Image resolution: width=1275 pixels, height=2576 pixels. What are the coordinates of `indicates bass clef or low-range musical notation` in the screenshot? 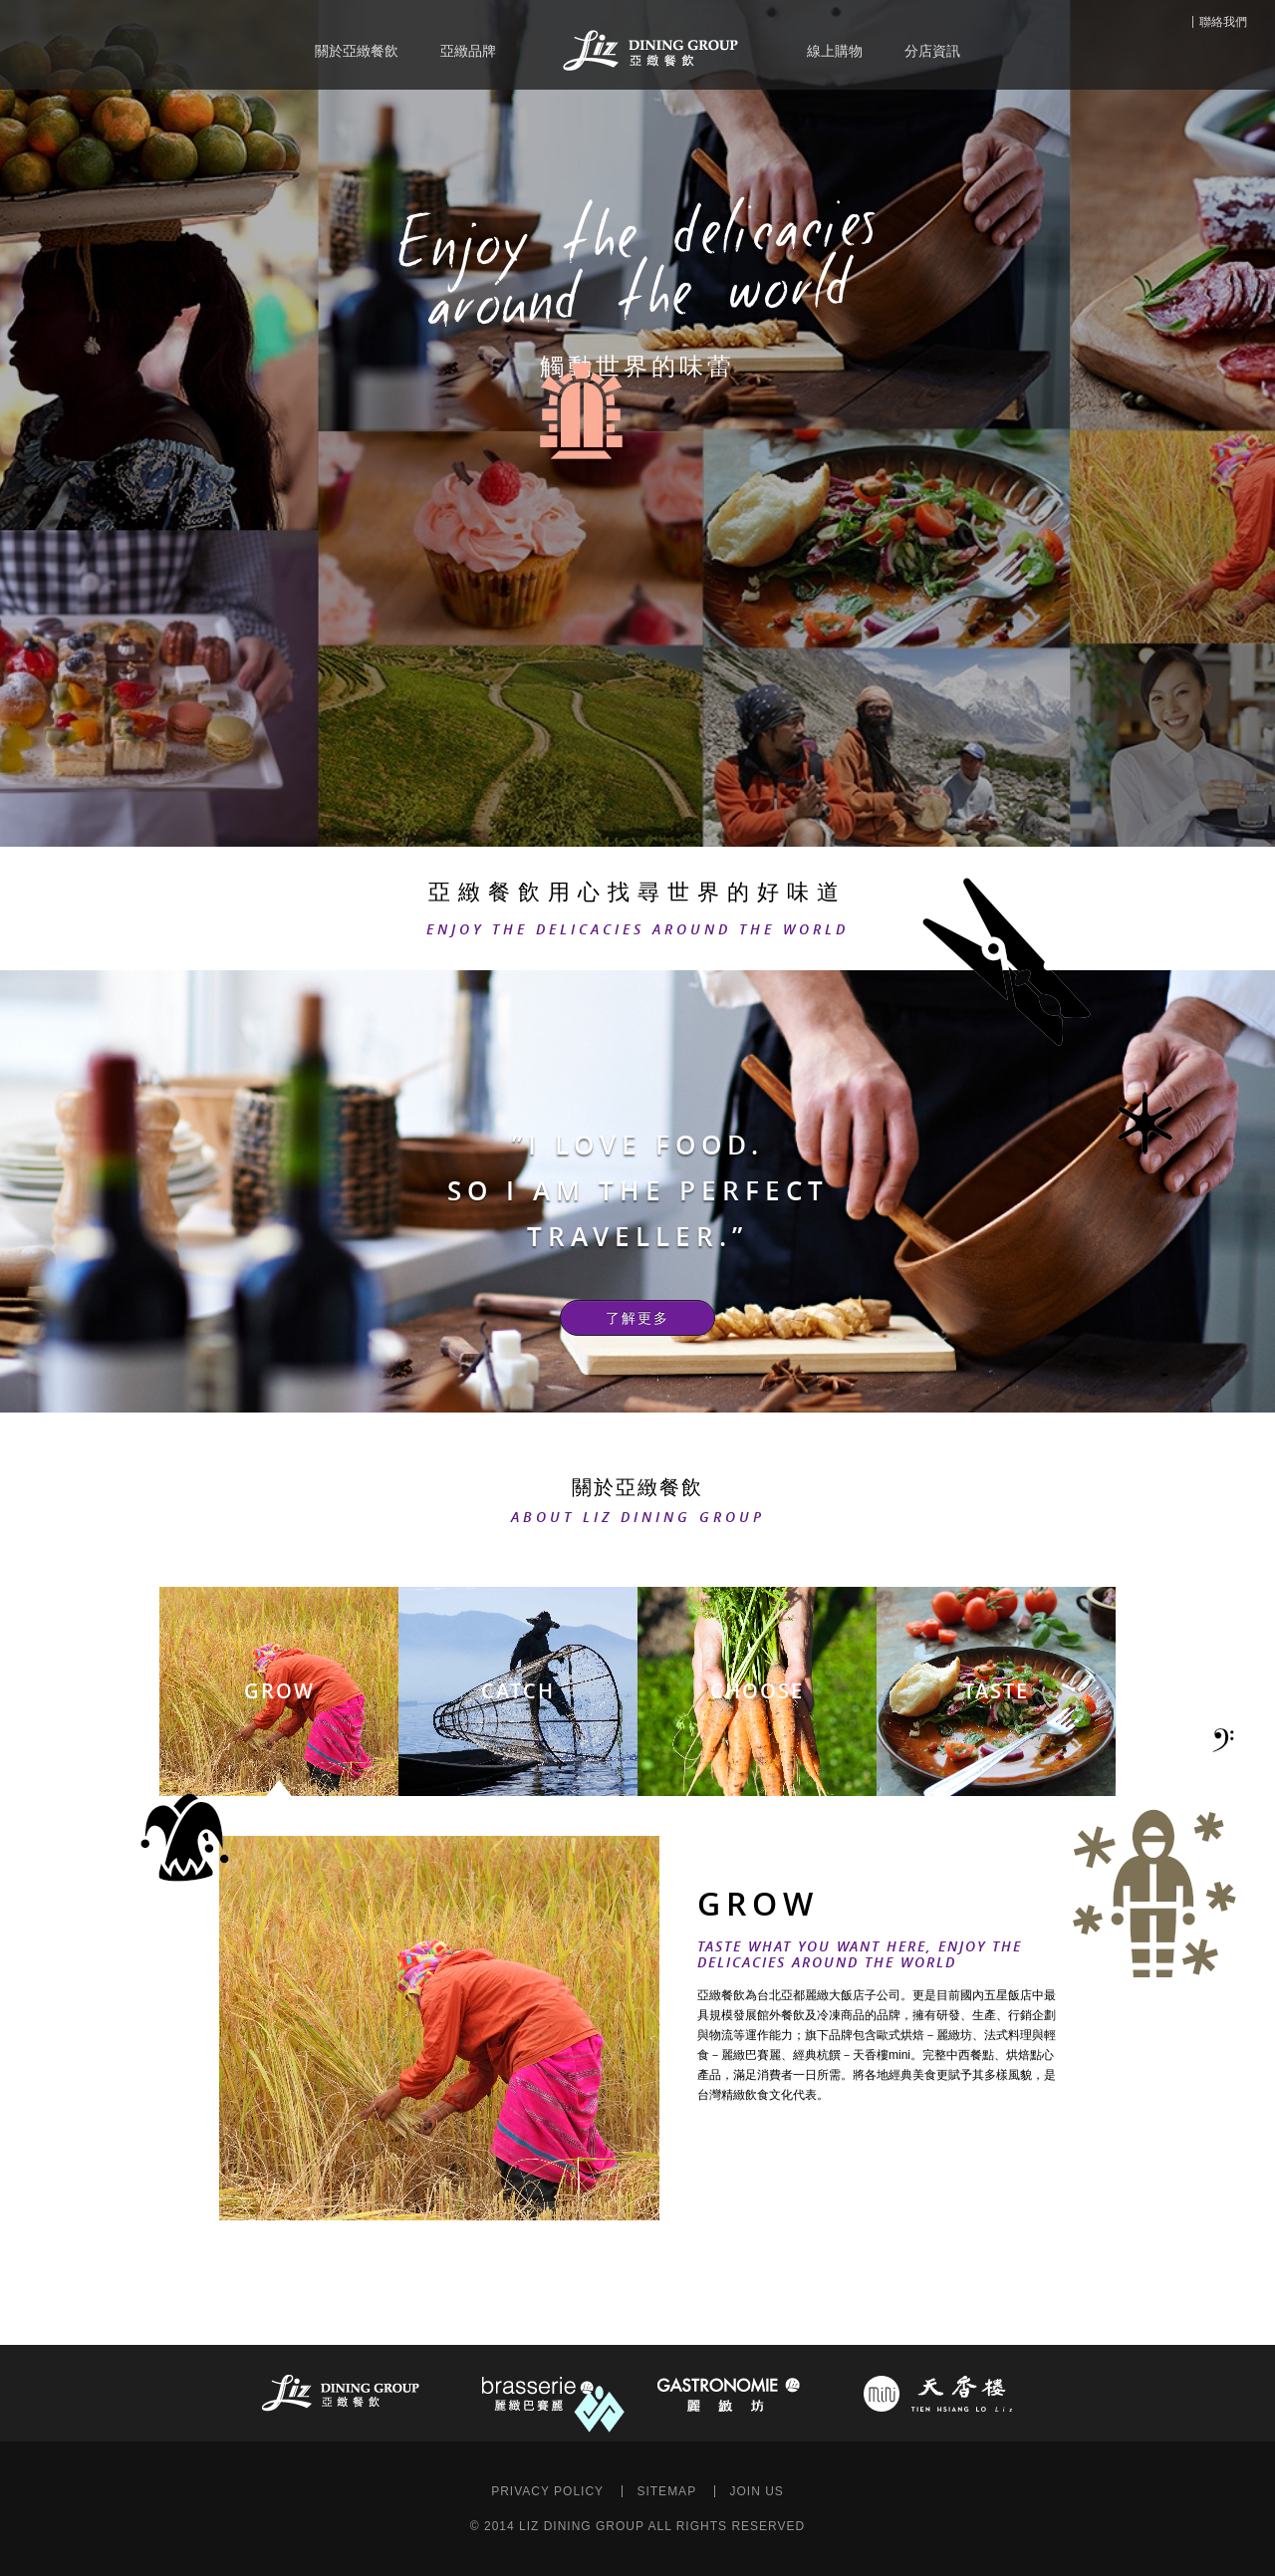 It's located at (1223, 1740).